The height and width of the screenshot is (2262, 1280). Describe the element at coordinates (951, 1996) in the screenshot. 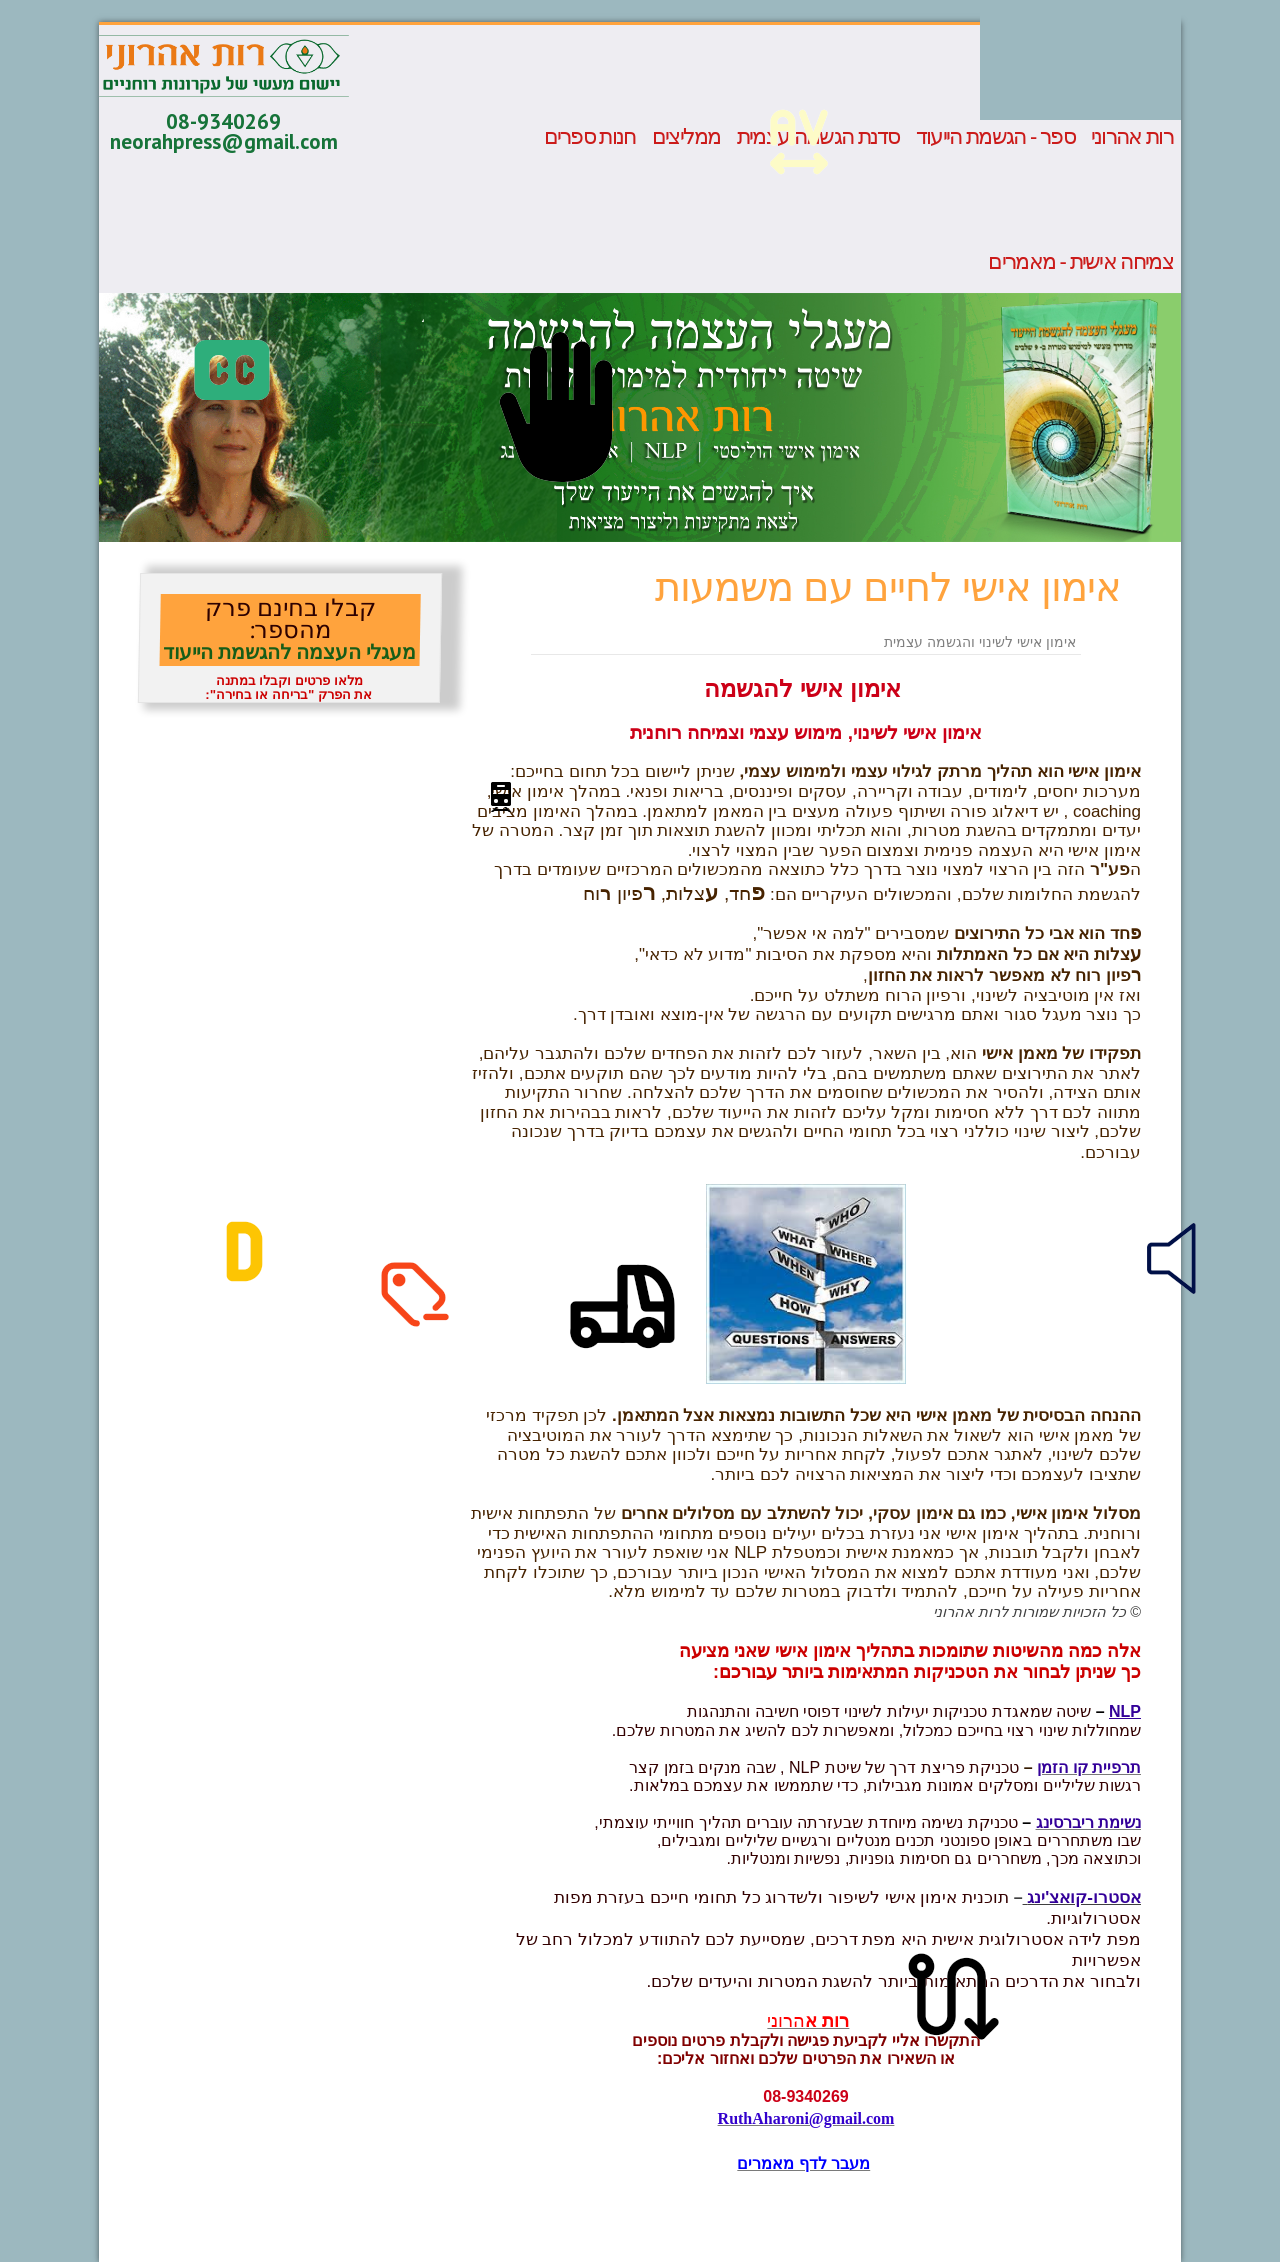

I see `indicates an s-curve or winding path ahead` at that location.